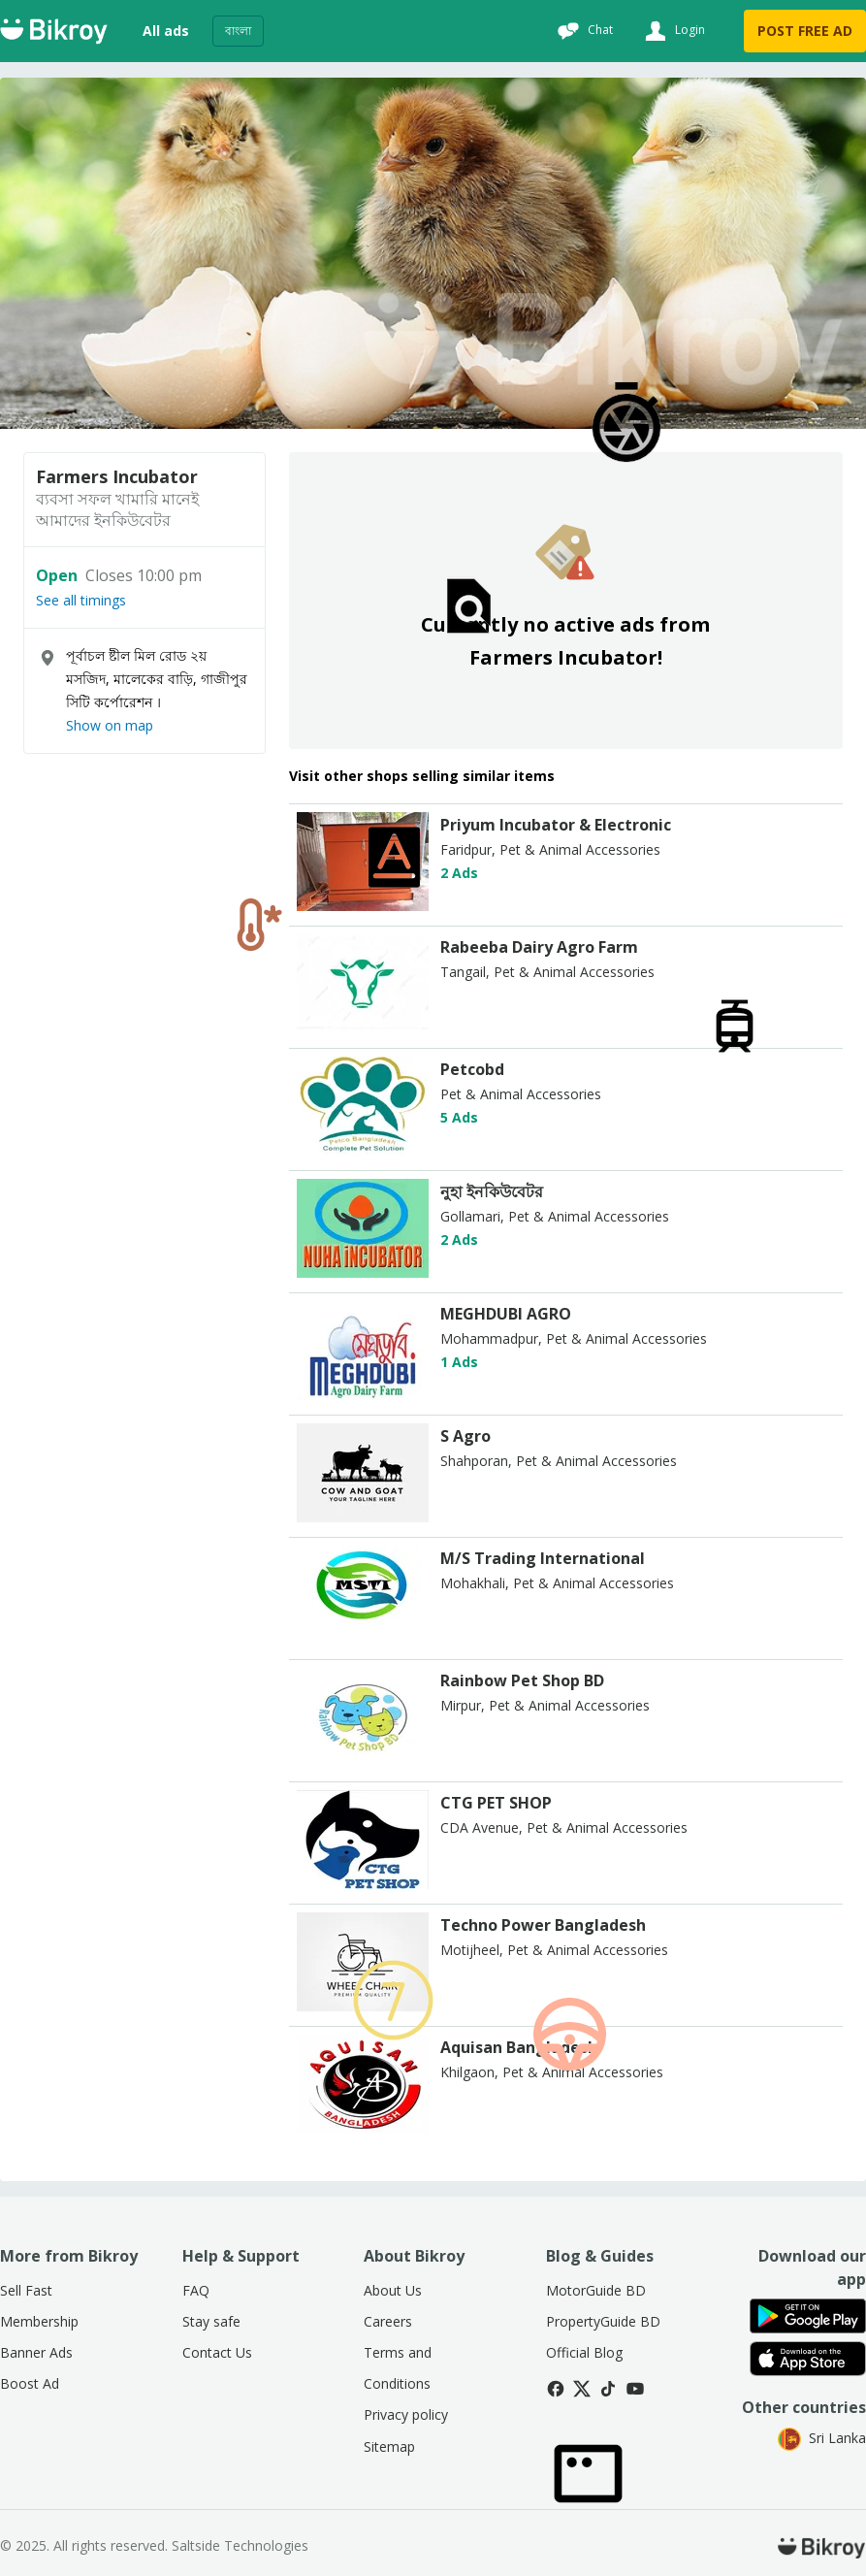  I want to click on view tram or light rail transit options, so click(734, 1026).